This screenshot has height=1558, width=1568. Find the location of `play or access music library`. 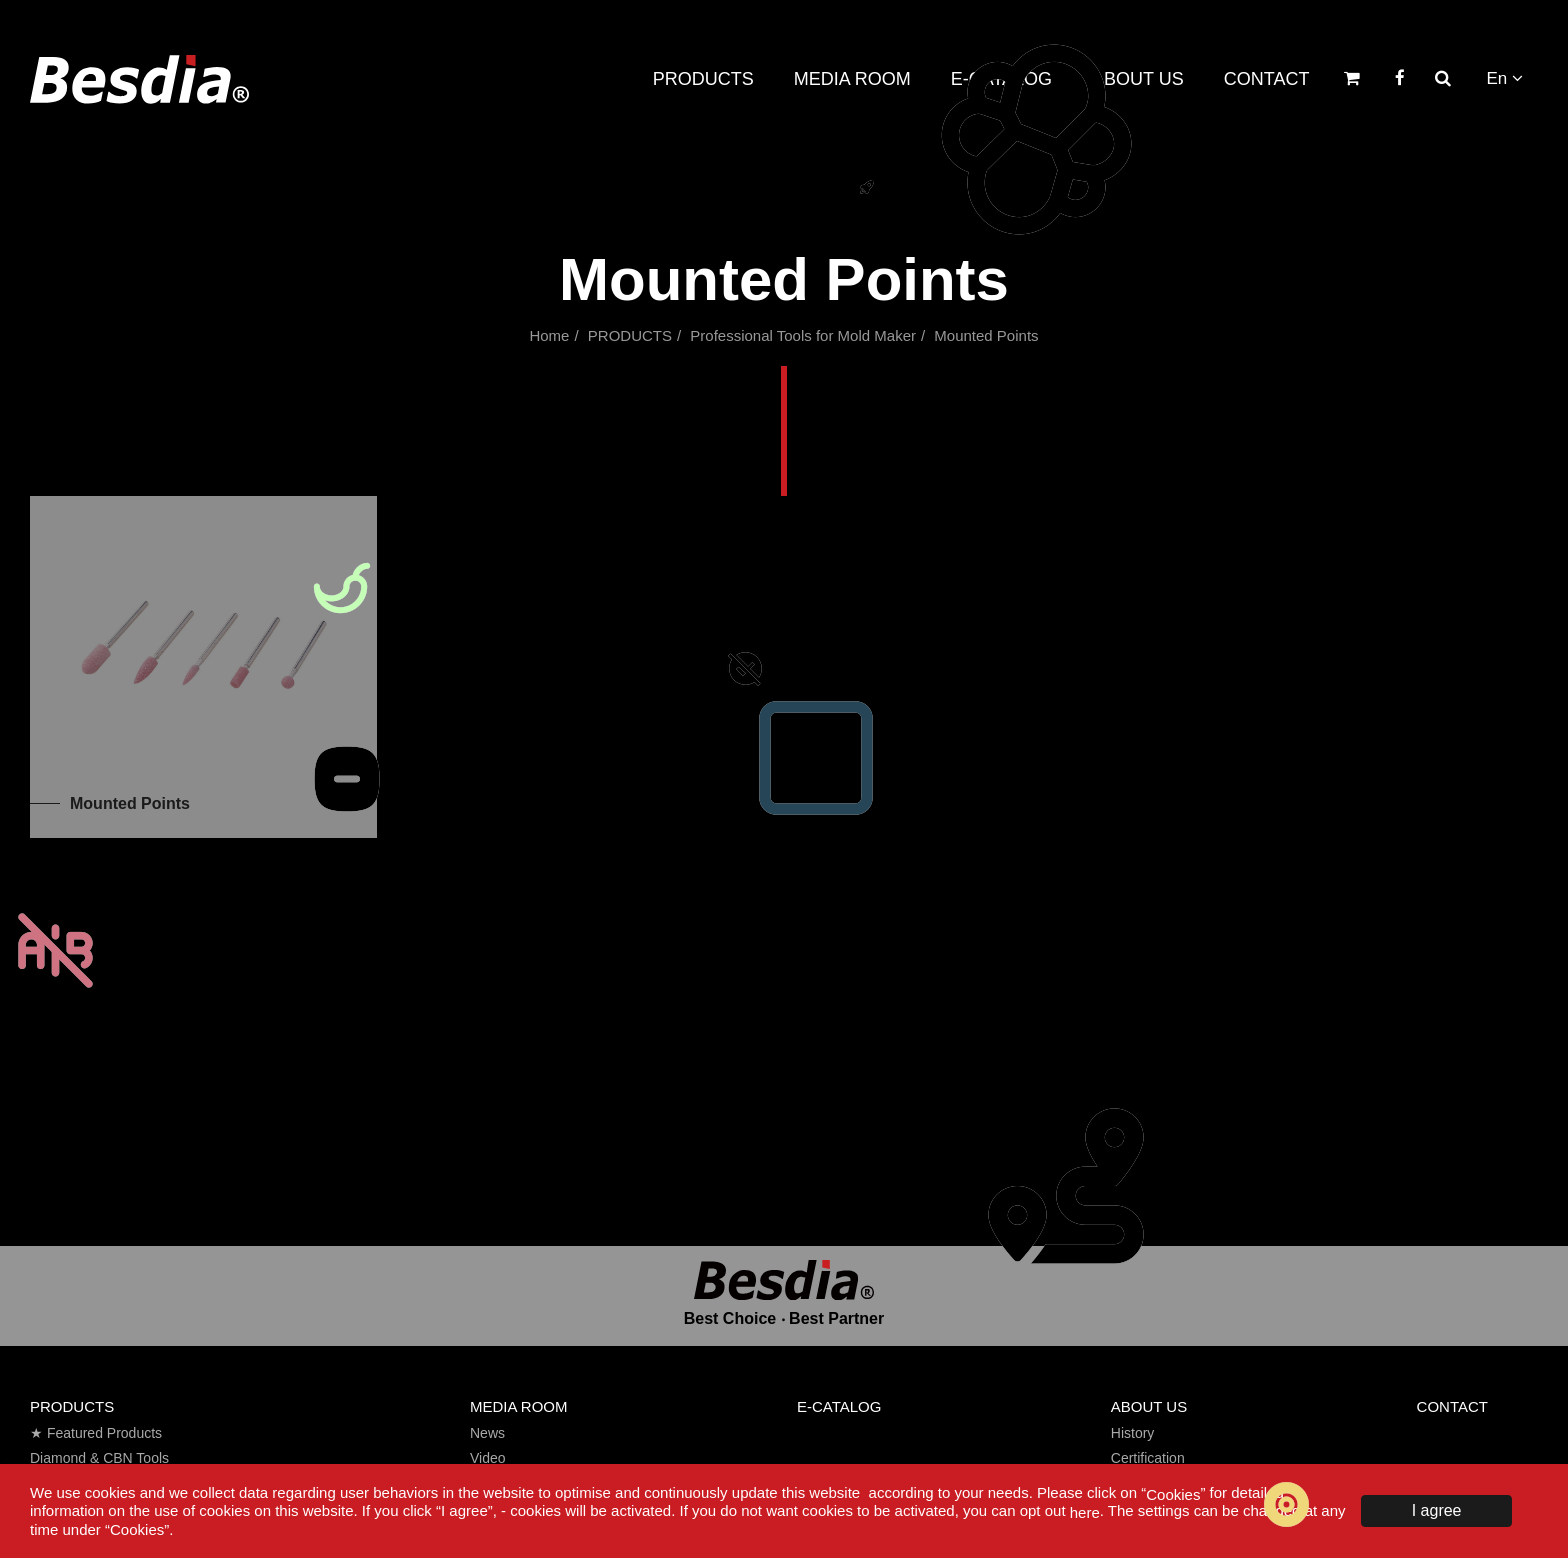

play or access music library is located at coordinates (1286, 1504).